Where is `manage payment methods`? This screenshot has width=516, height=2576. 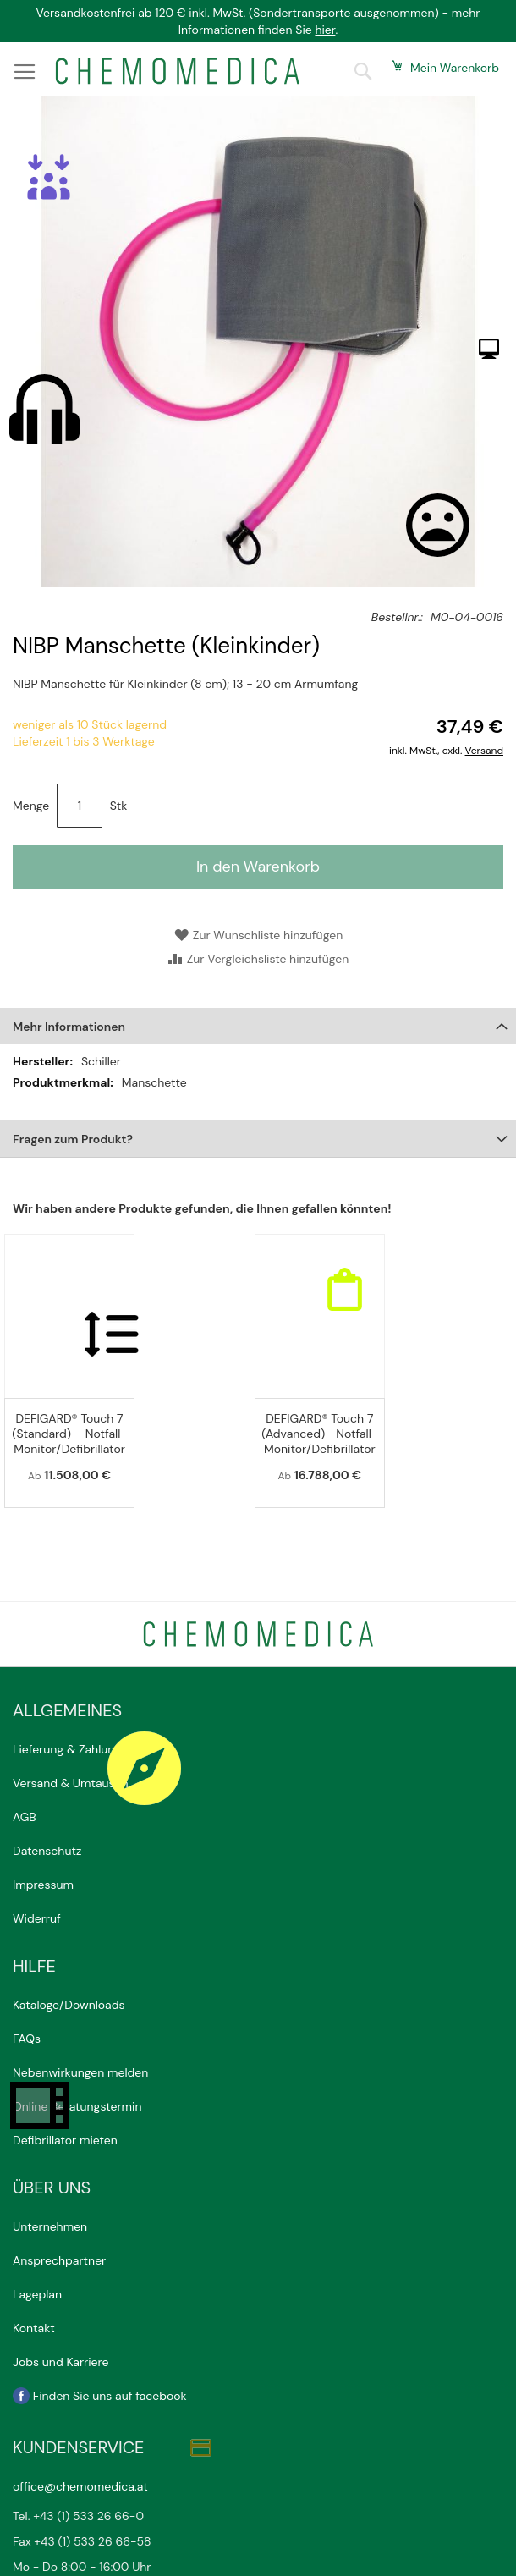 manage payment methods is located at coordinates (200, 2447).